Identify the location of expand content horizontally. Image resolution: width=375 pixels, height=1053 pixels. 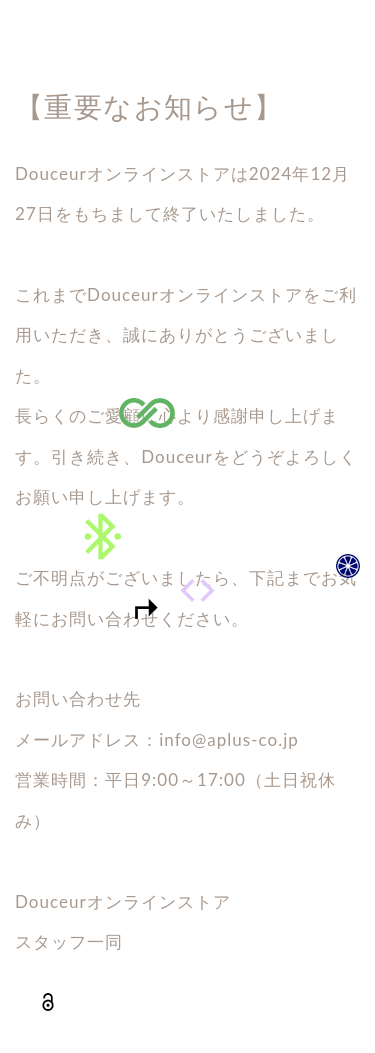
(197, 590).